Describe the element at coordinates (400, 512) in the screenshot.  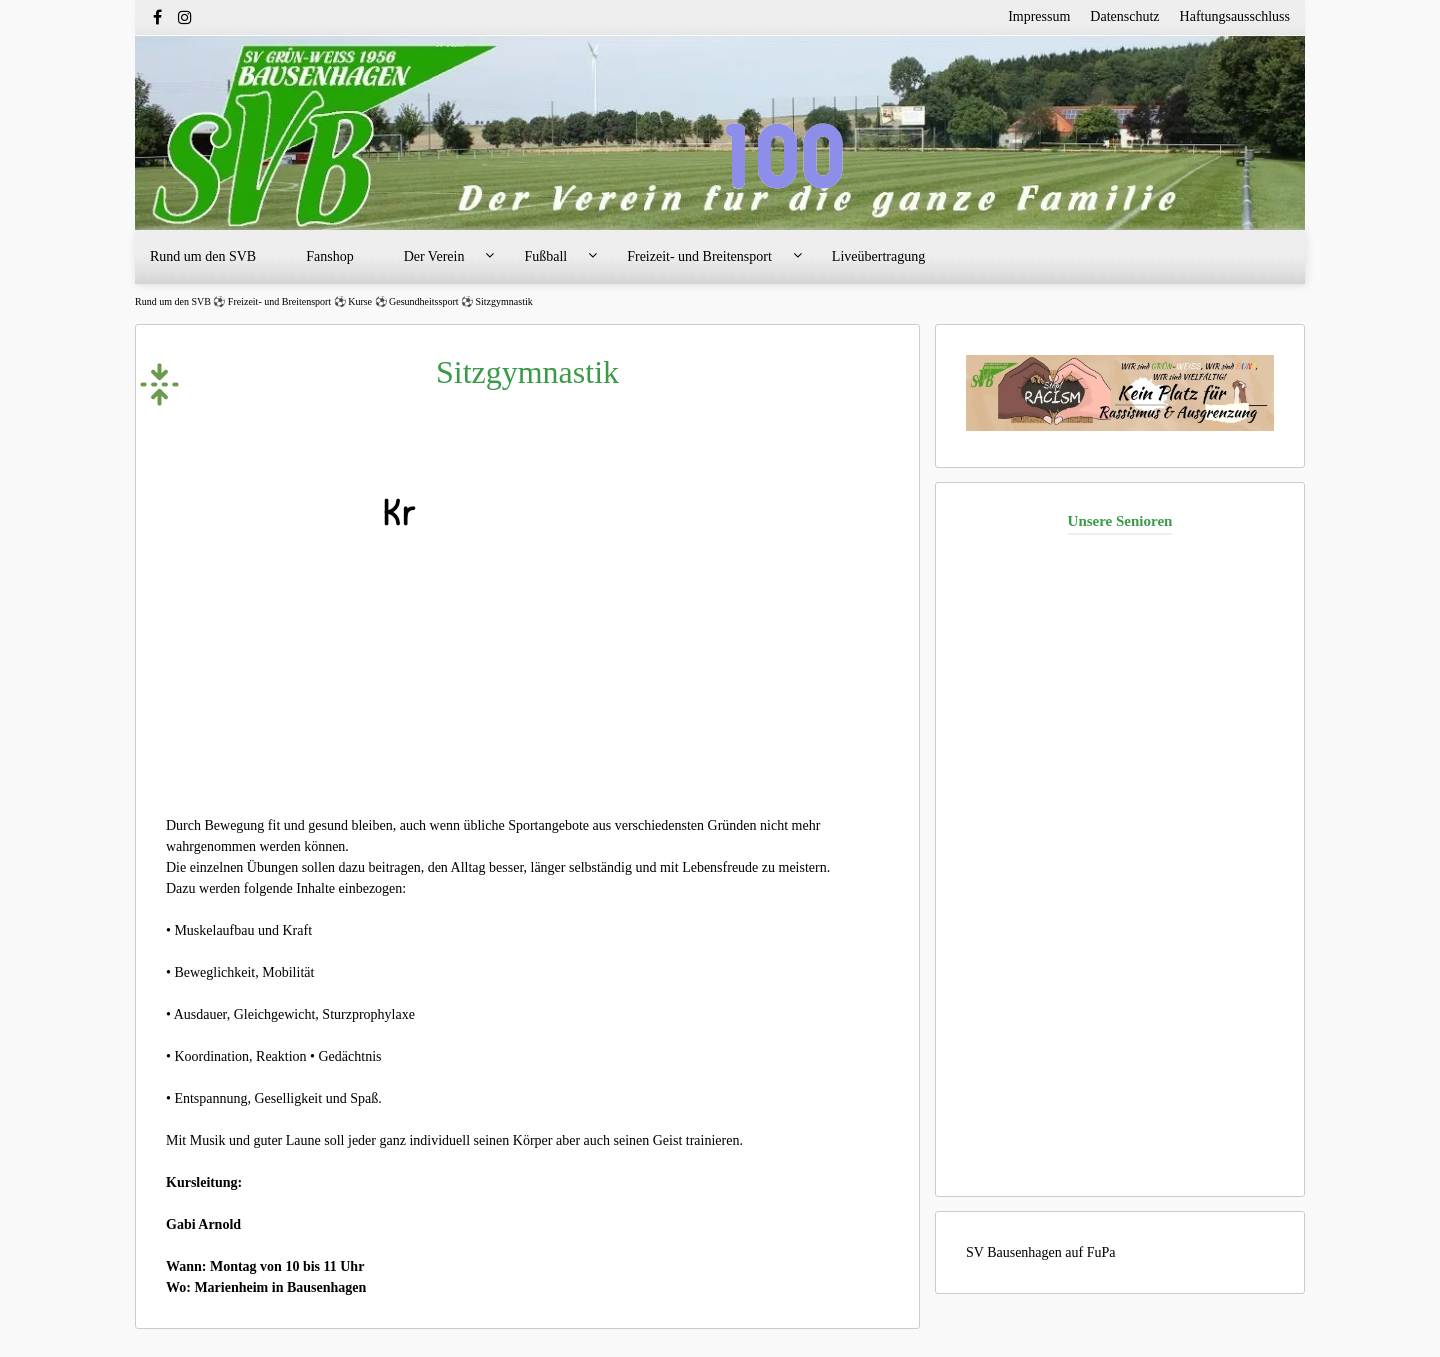
I see `indicates swedish krona currency` at that location.